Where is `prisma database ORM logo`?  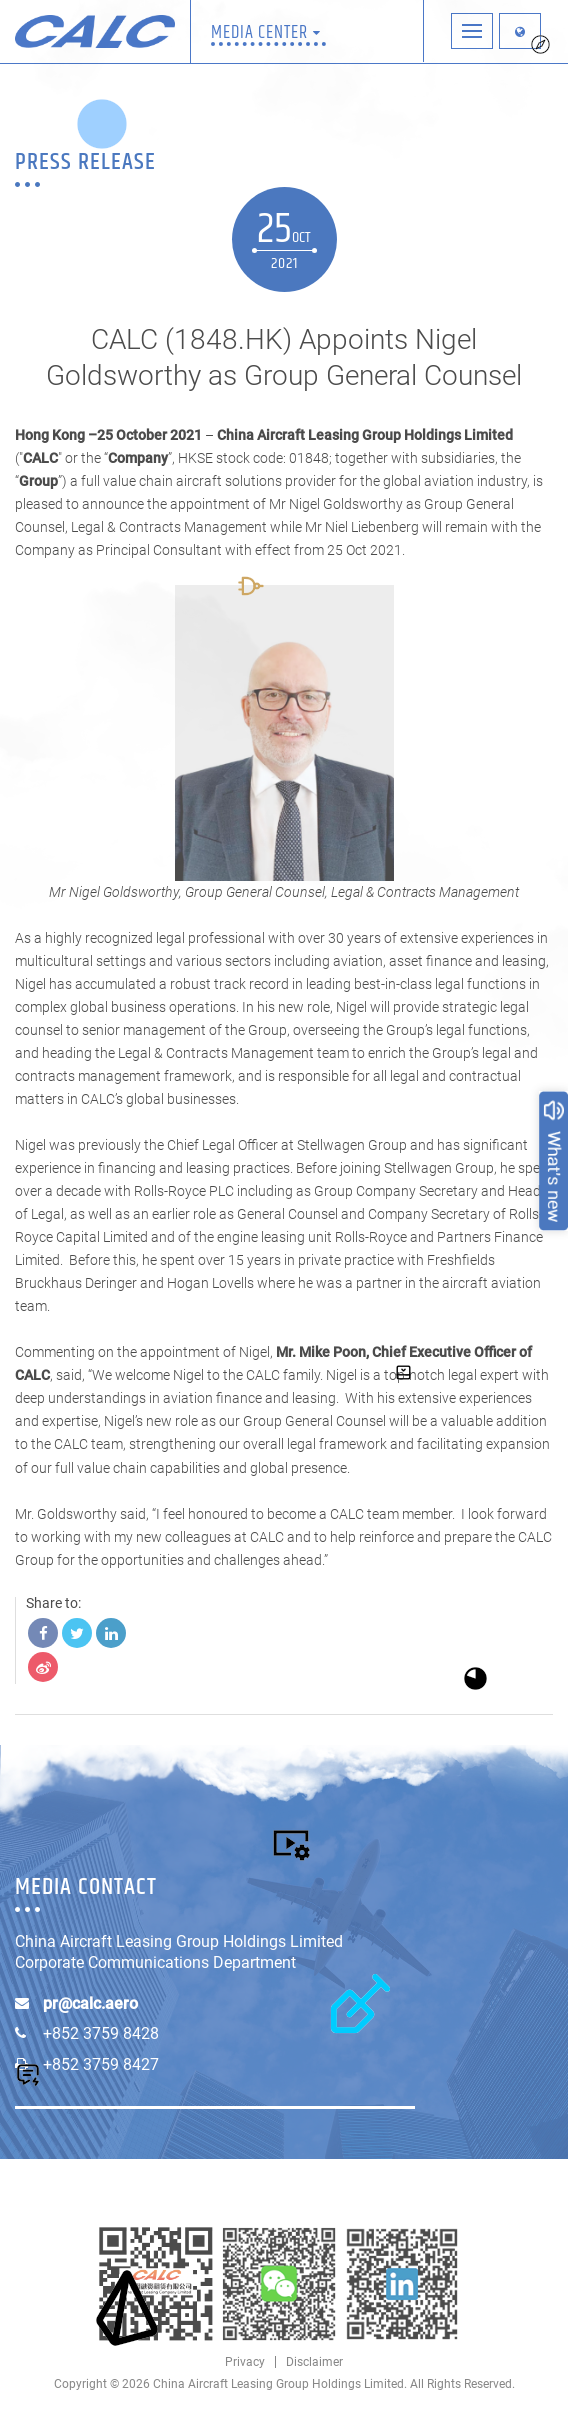
prisma database ORM logo is located at coordinates (127, 2308).